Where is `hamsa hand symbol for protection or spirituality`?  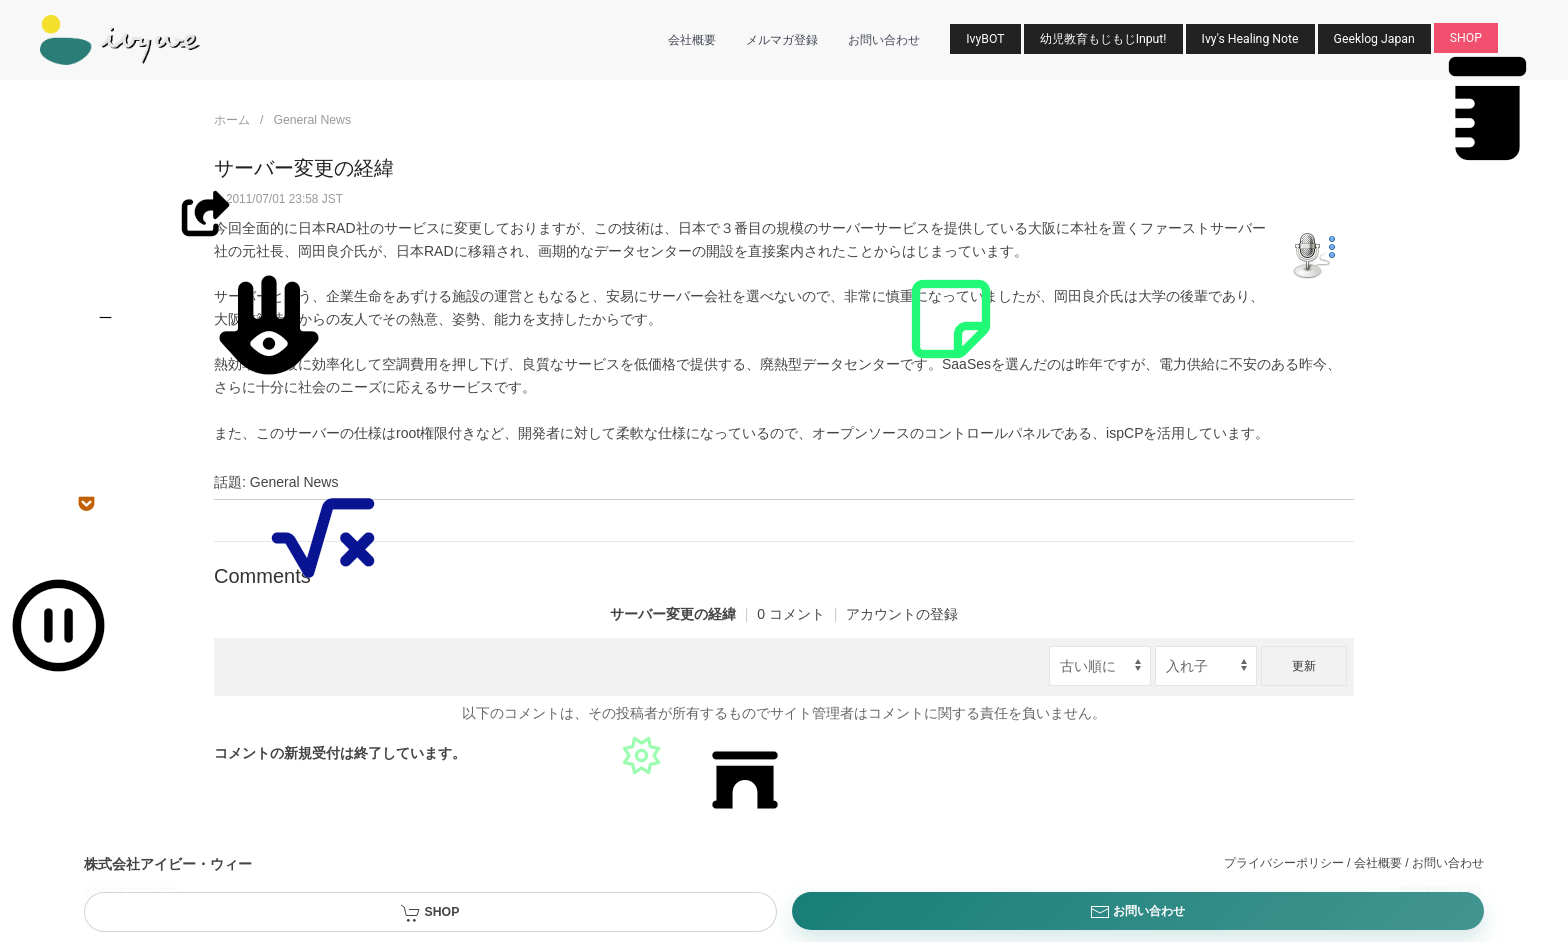
hamsa hand symbol for protection or spirituality is located at coordinates (269, 325).